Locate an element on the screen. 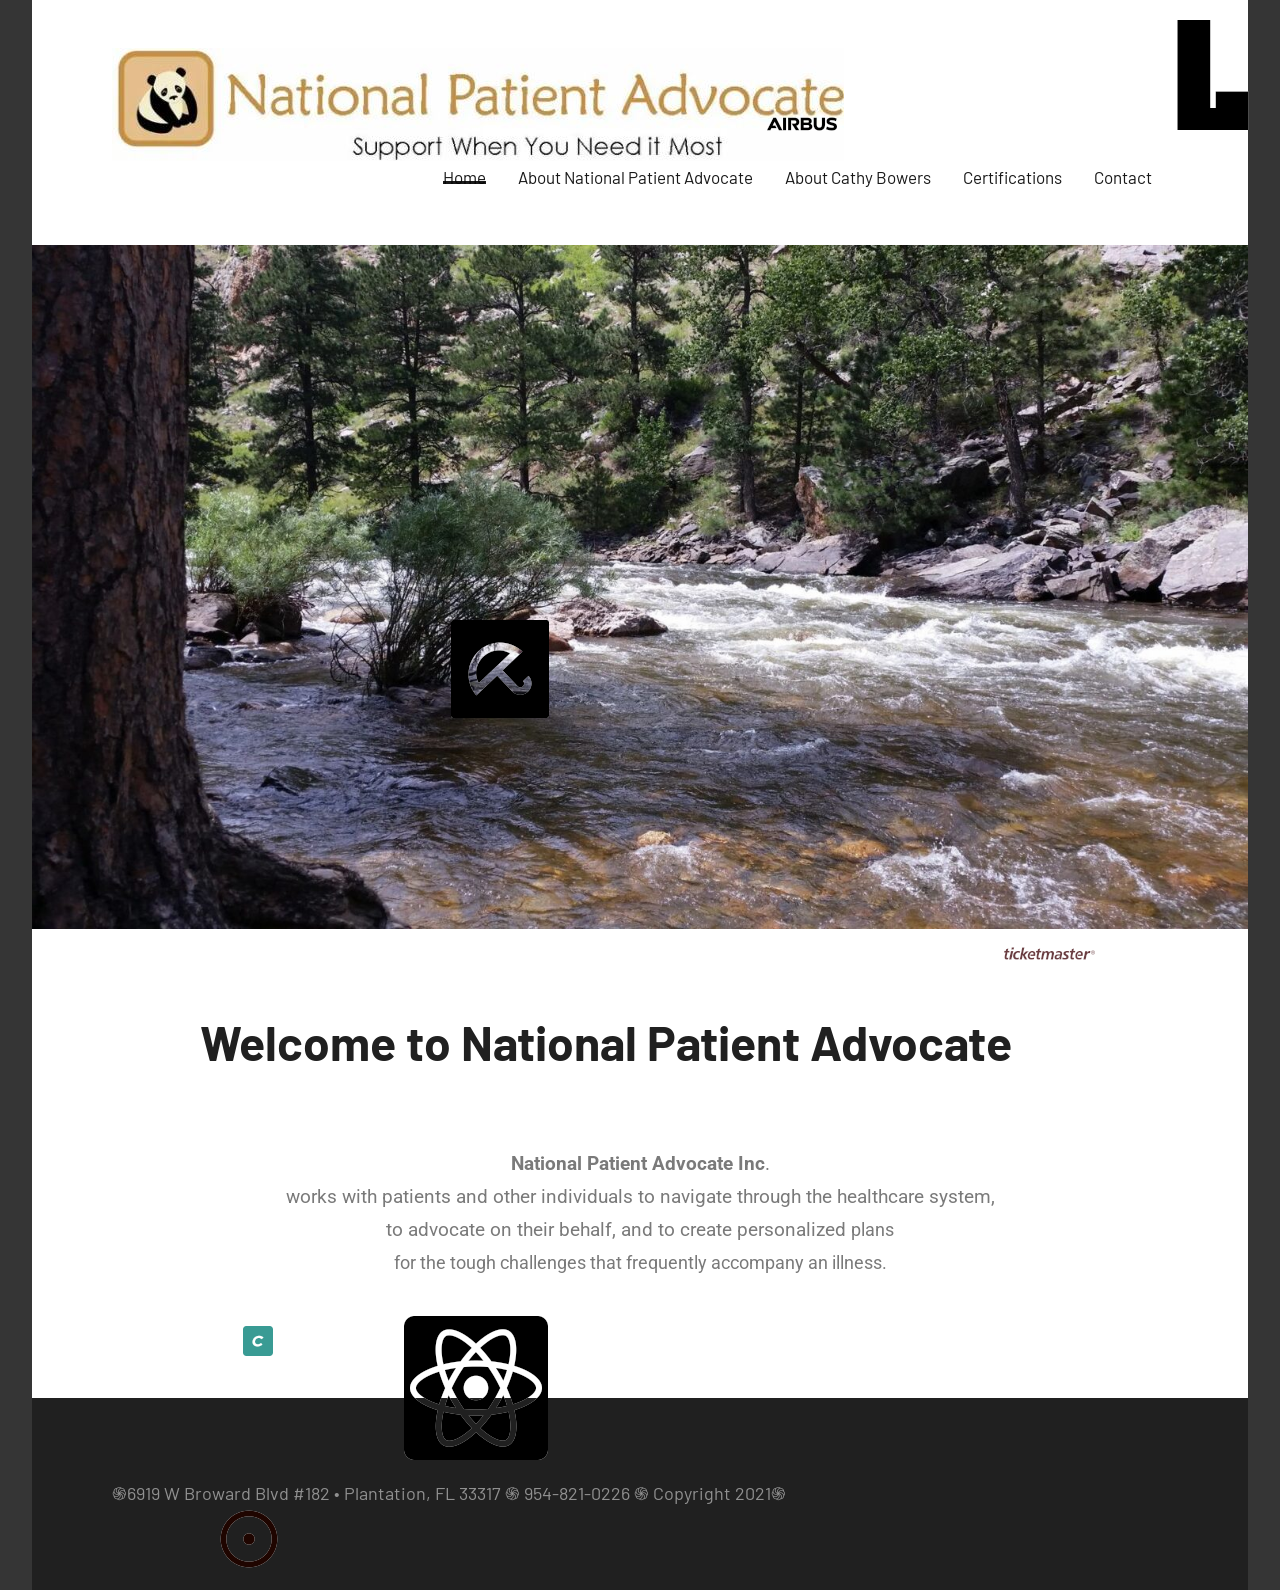 The width and height of the screenshot is (1280, 1590). adjust camera focus is located at coordinates (249, 1539).